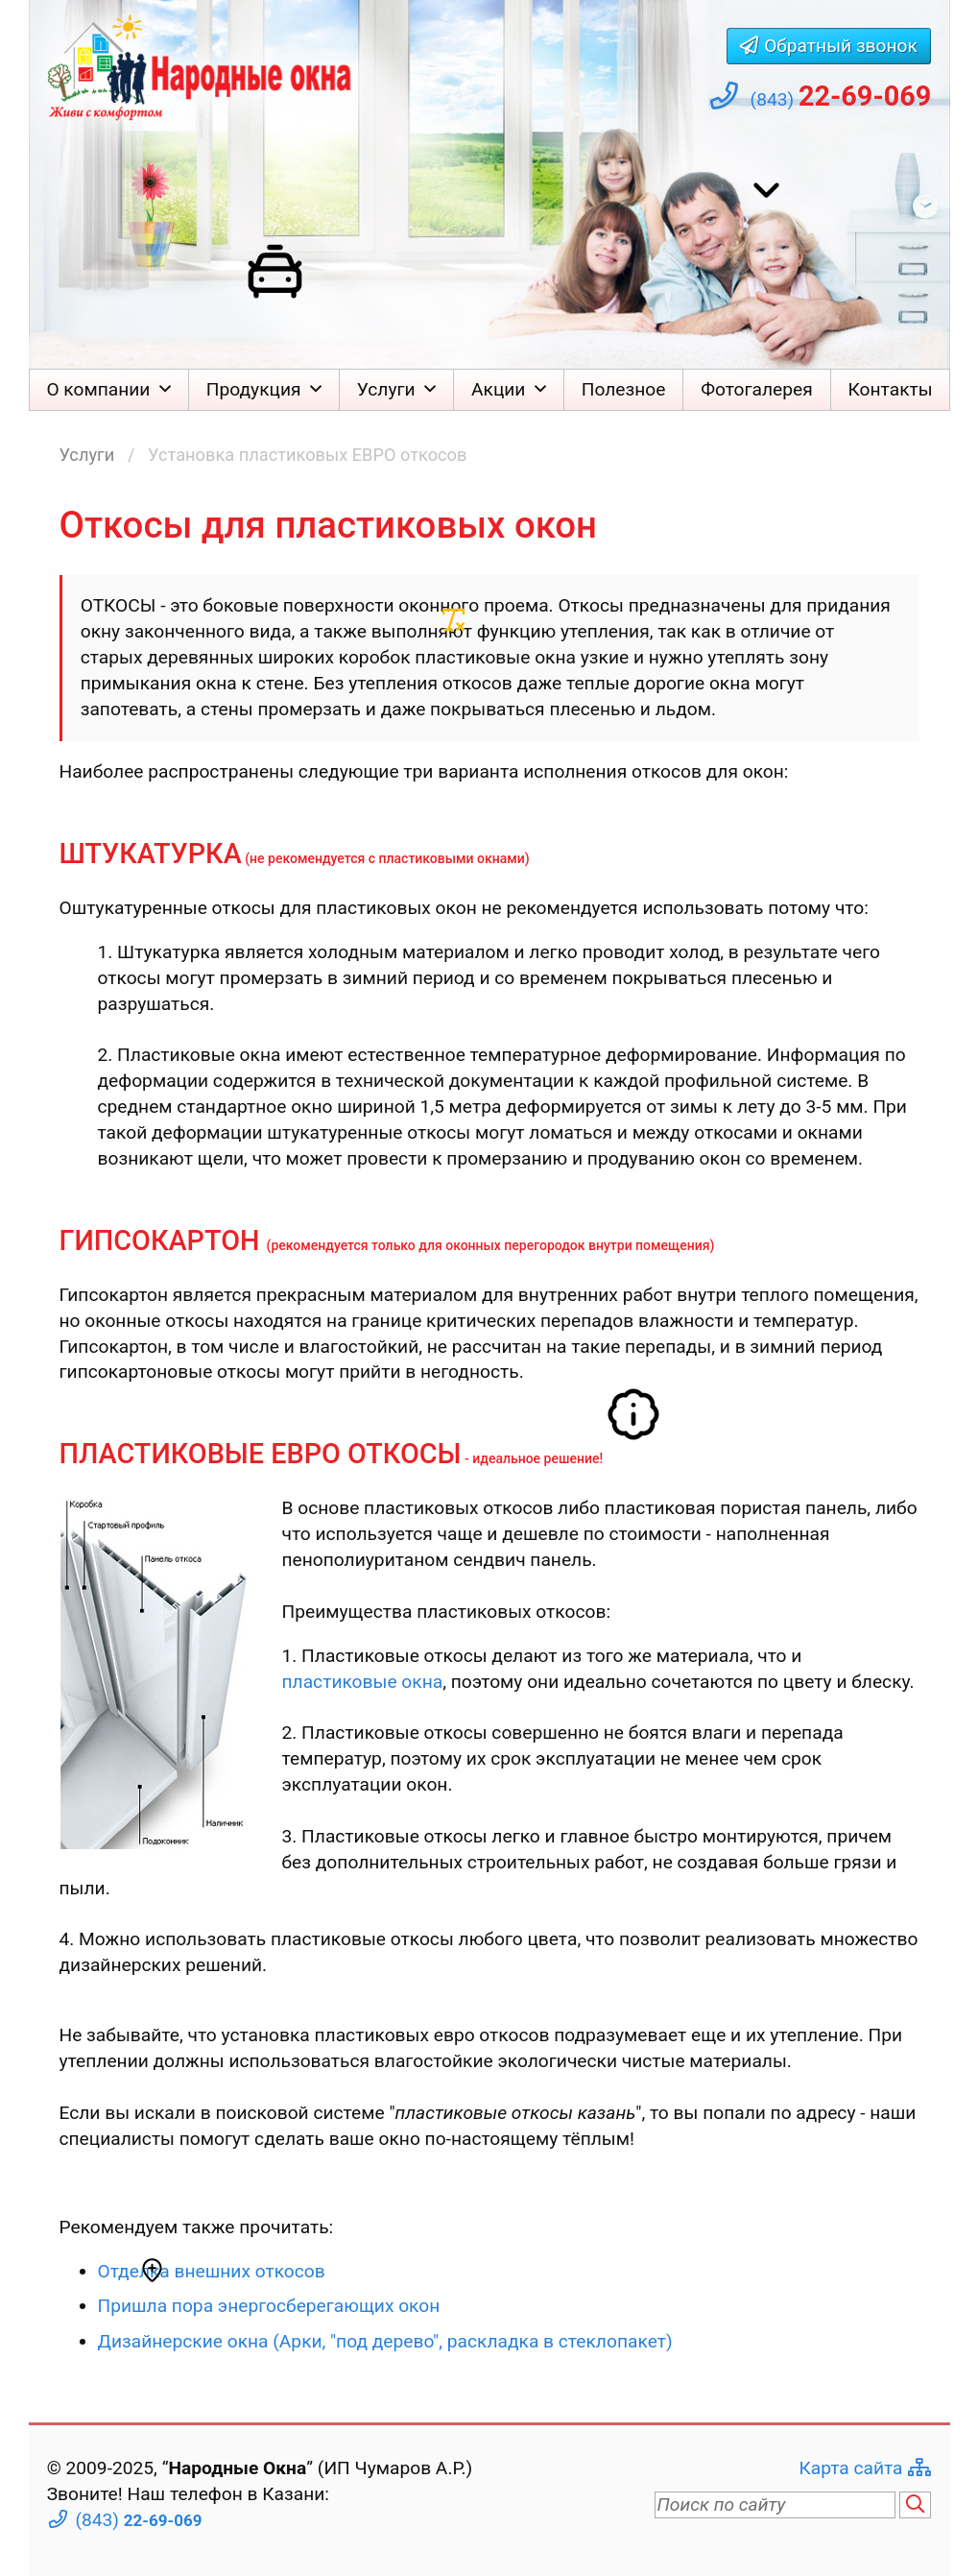  What do you see at coordinates (453, 619) in the screenshot?
I see `clear text formatting` at bounding box center [453, 619].